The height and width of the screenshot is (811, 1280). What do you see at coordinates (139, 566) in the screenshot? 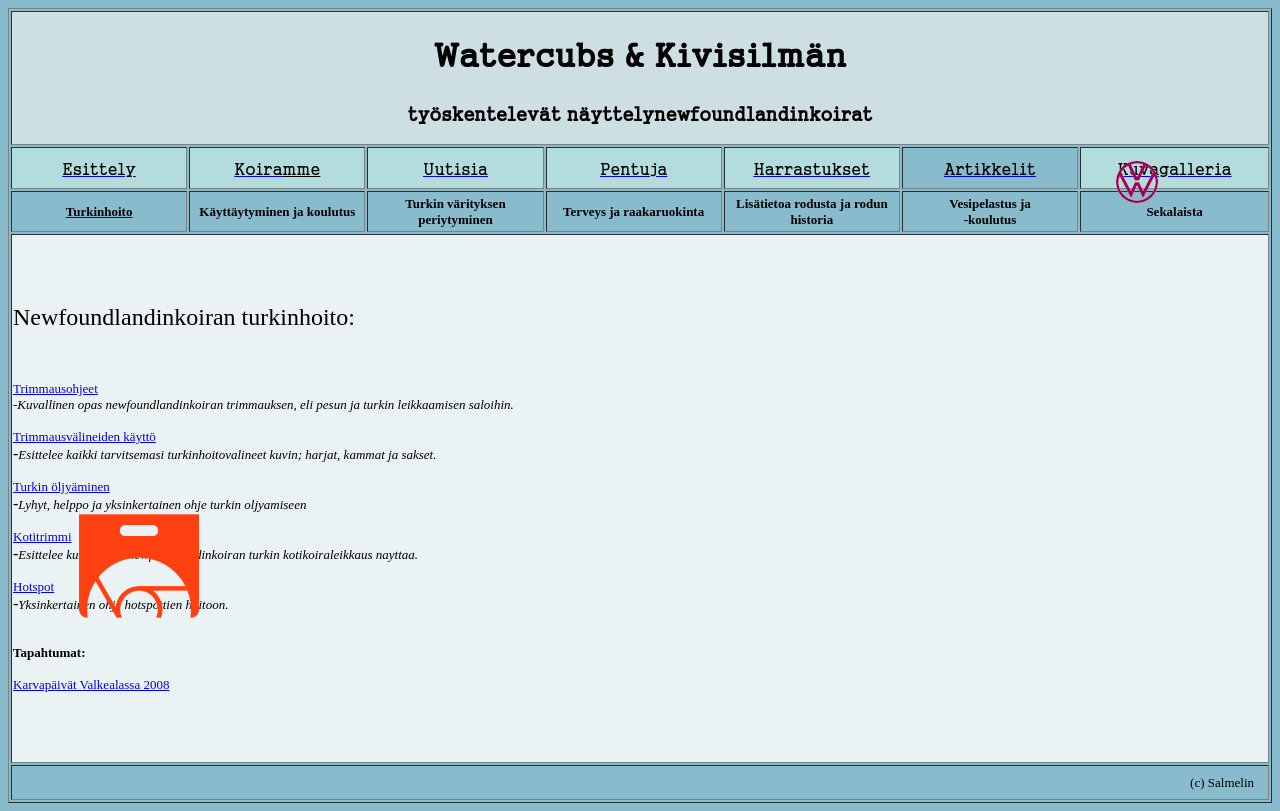
I see `open the Chrome Web Store` at bounding box center [139, 566].